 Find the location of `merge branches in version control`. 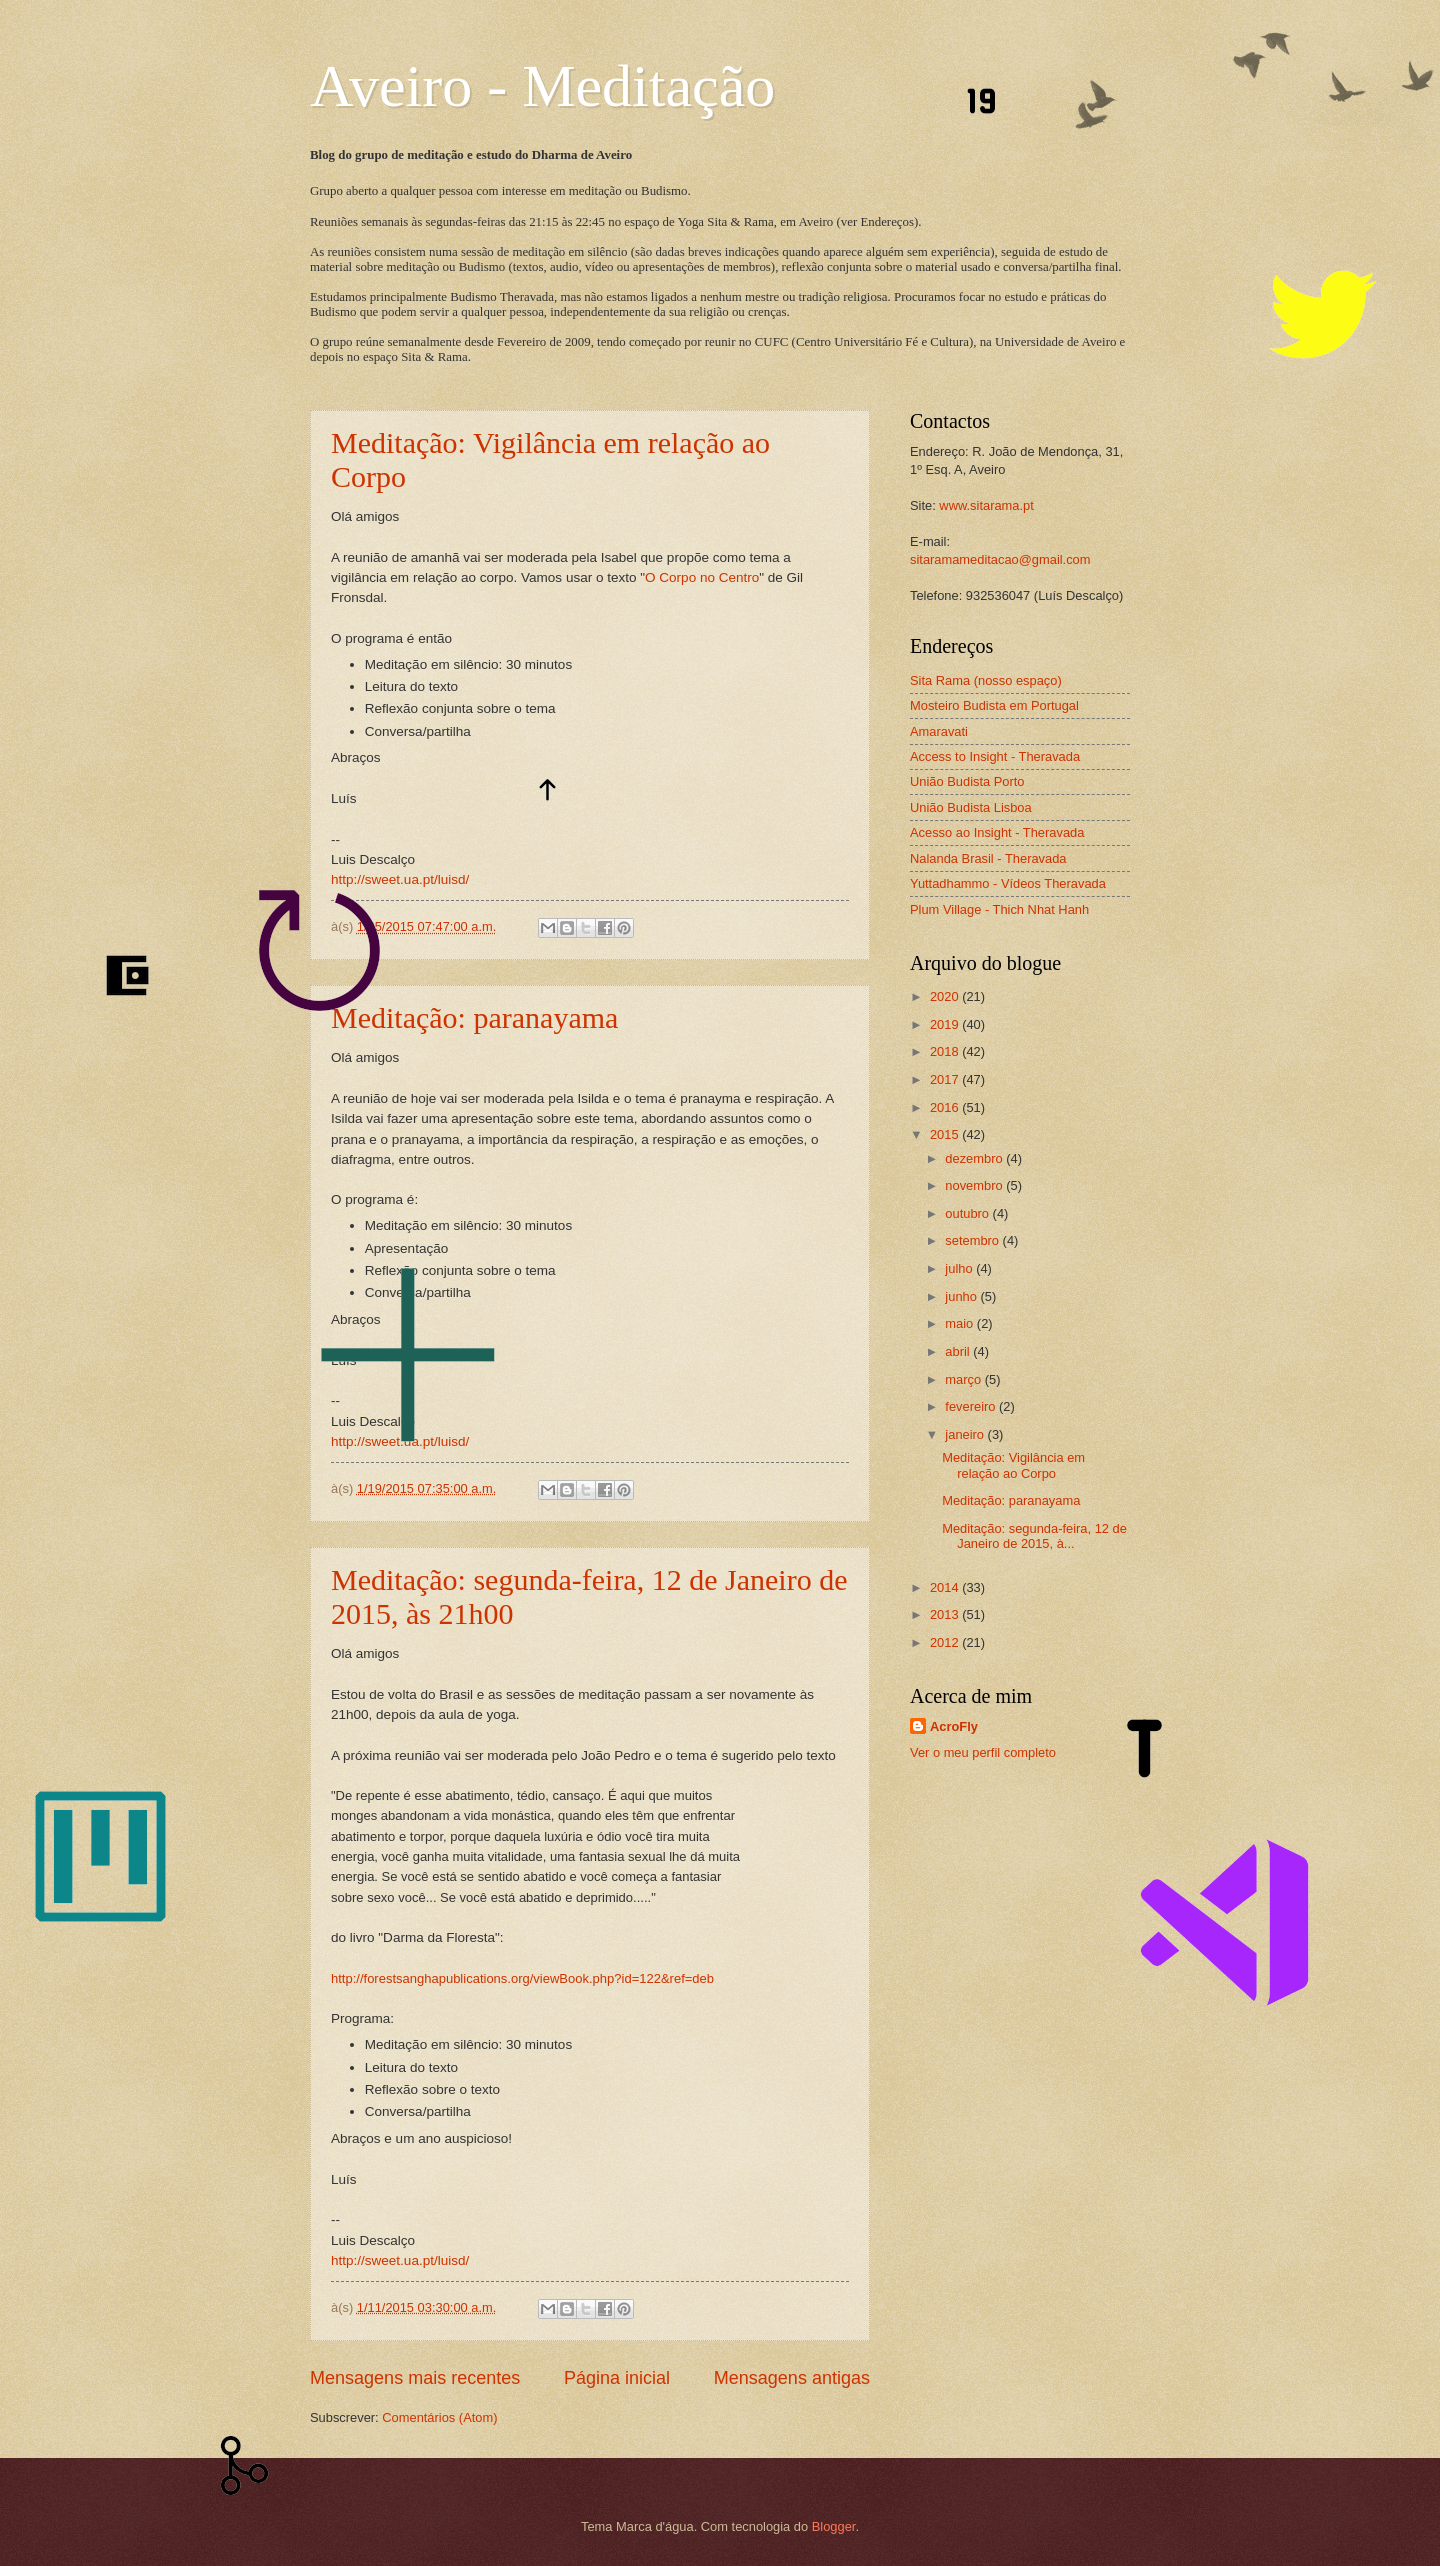

merge branches in version control is located at coordinates (244, 2467).